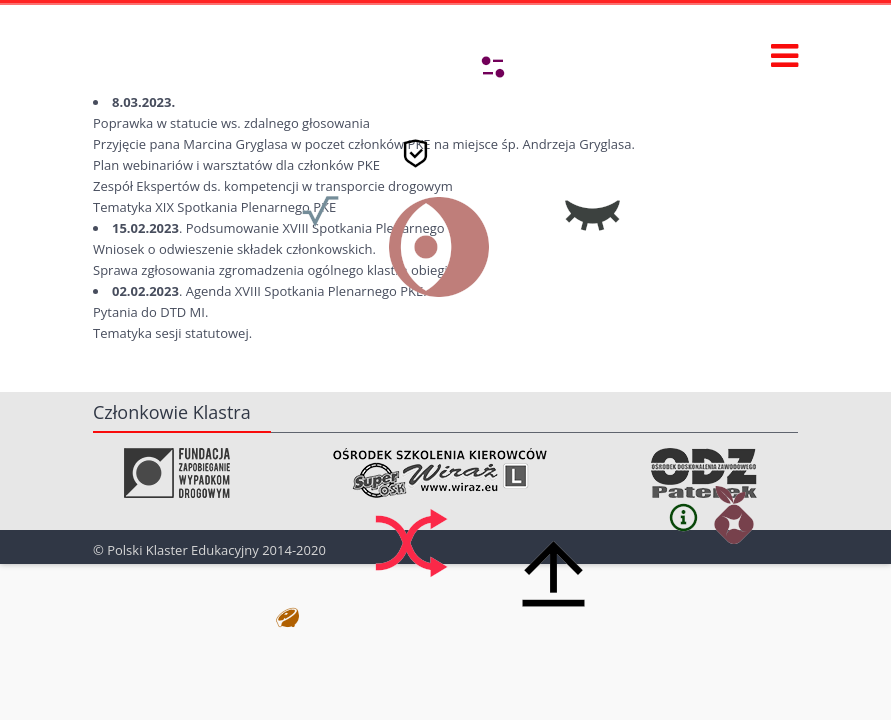  Describe the element at coordinates (410, 543) in the screenshot. I see `shuffle playback order` at that location.